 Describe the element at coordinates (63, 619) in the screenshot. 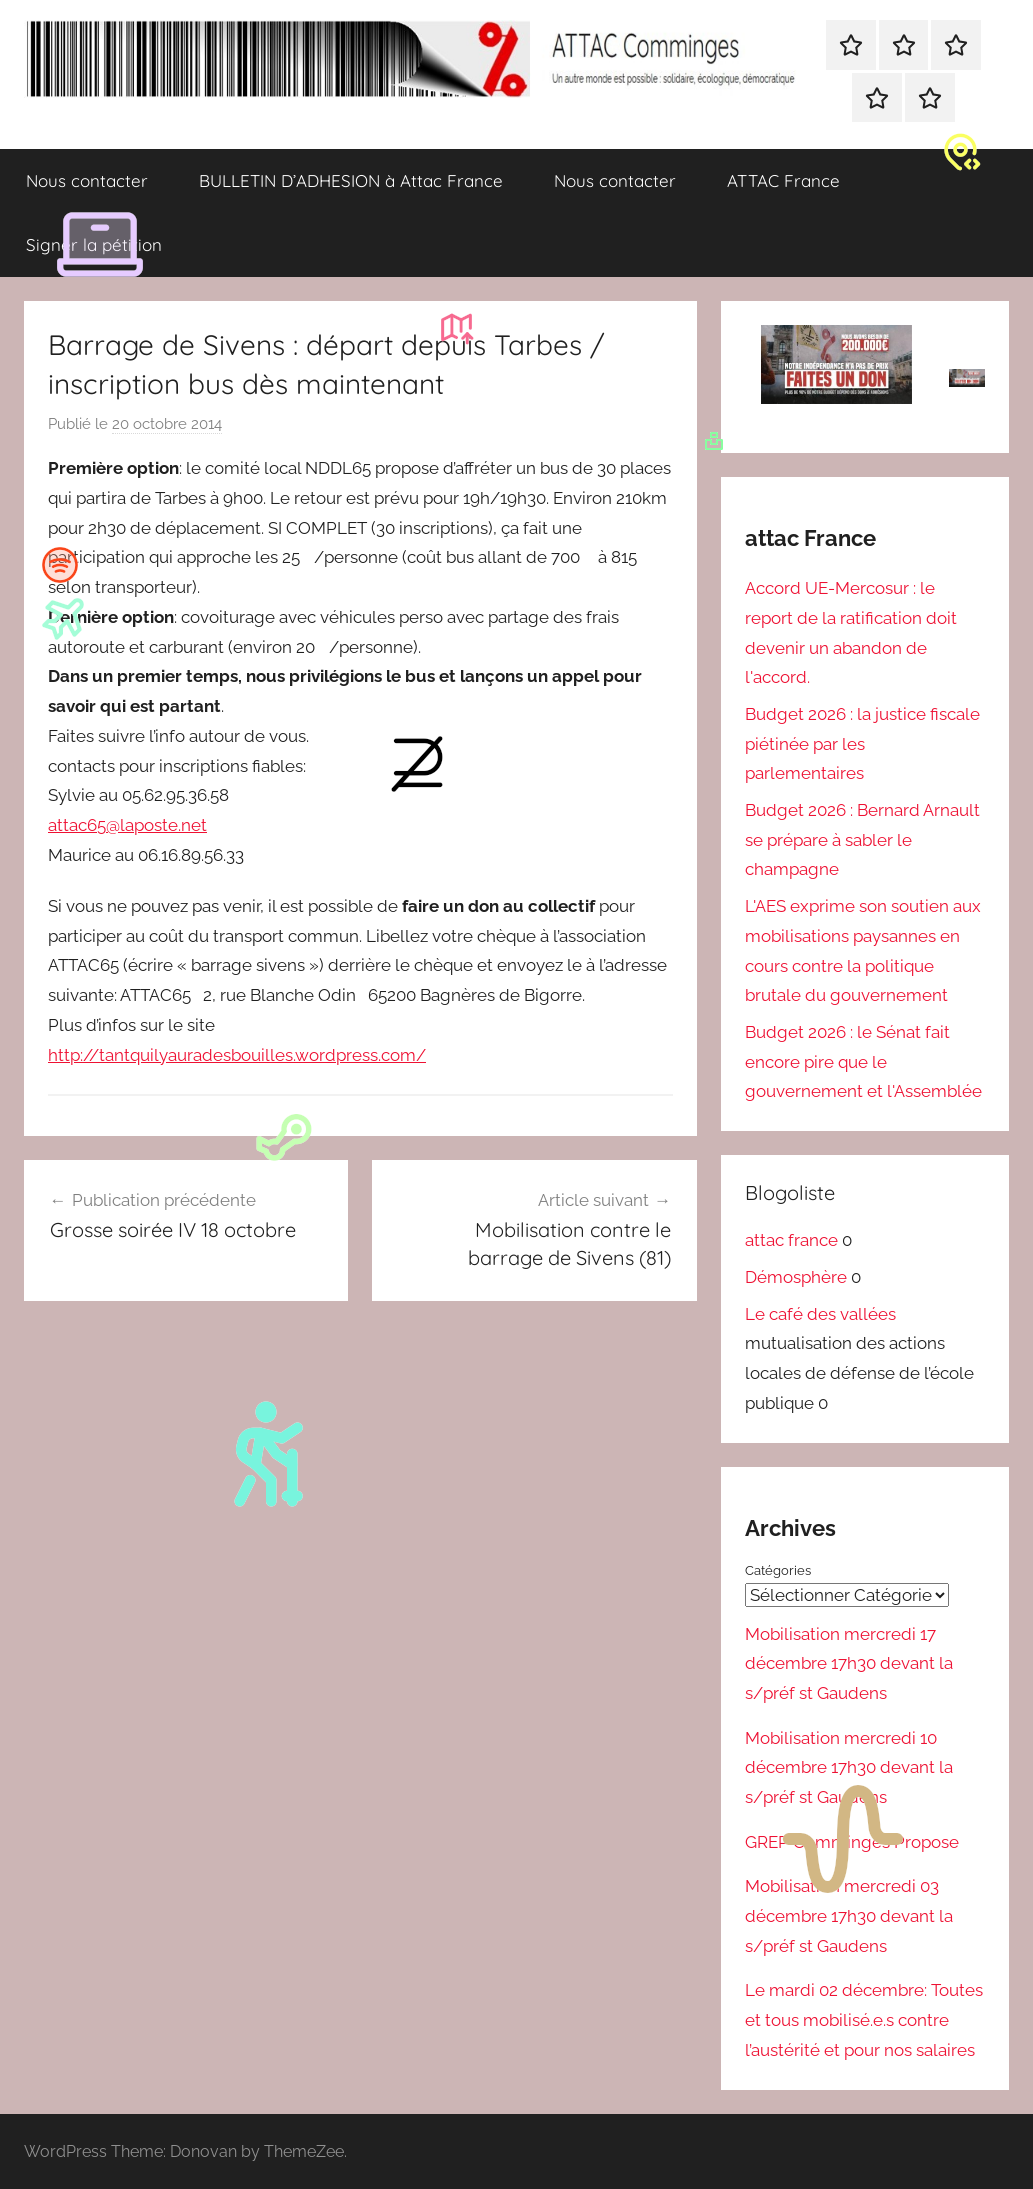

I see `access travel or flight booking` at that location.